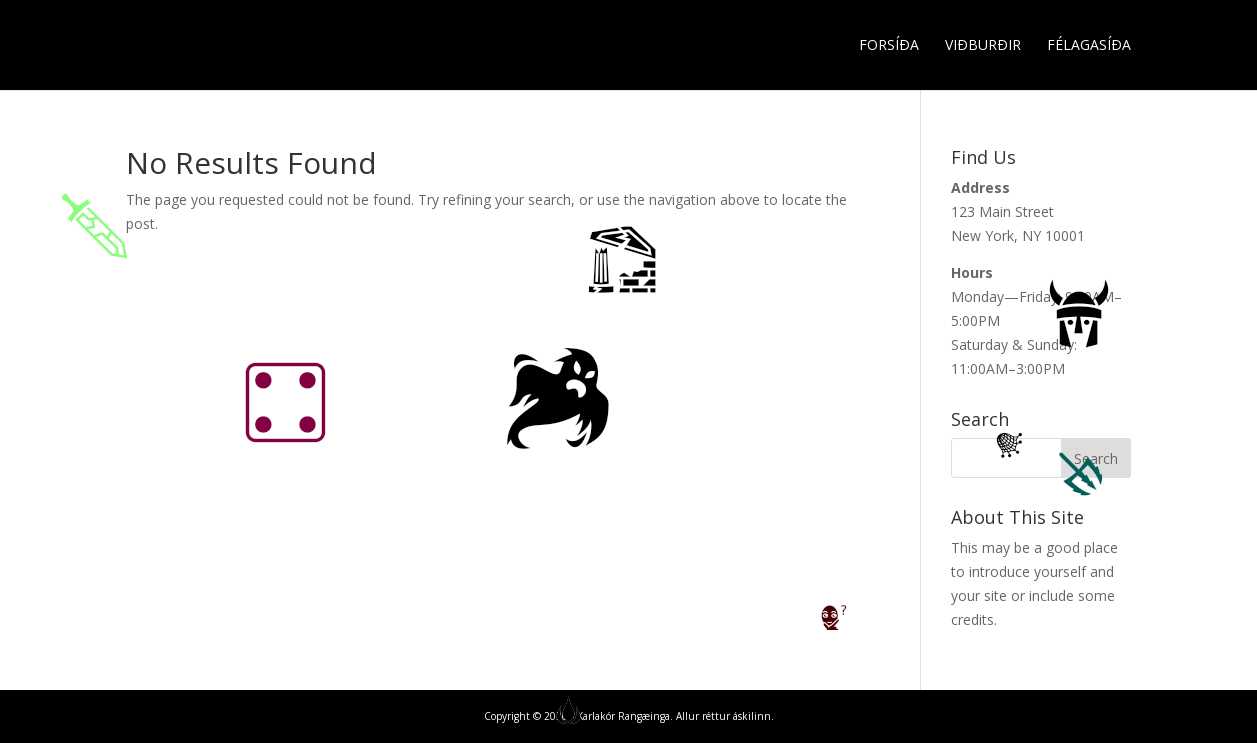 Image resolution: width=1257 pixels, height=743 pixels. Describe the element at coordinates (834, 617) in the screenshot. I see `indicates a thinking or processing state` at that location.